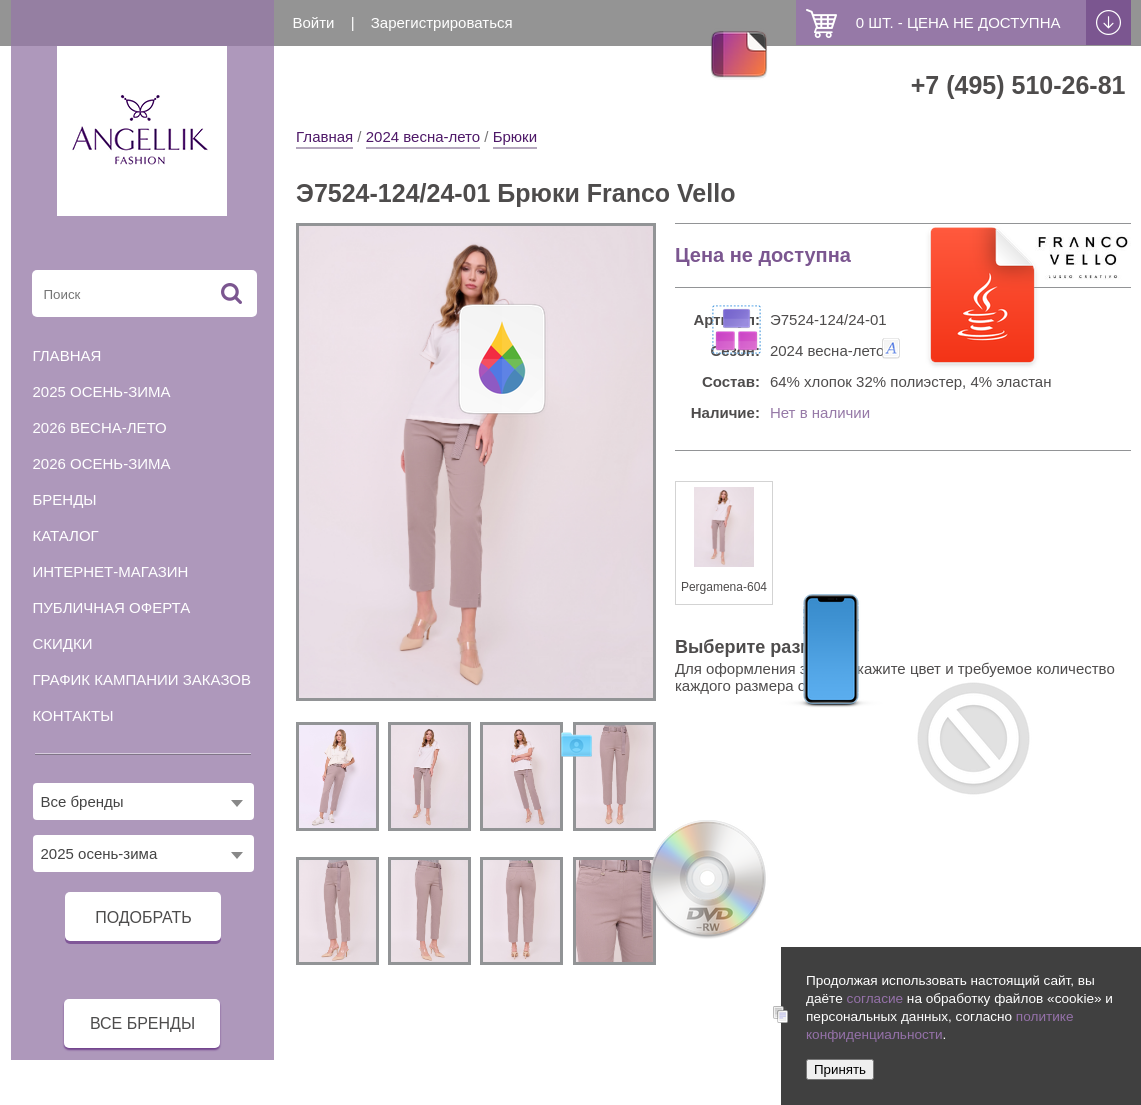  Describe the element at coordinates (831, 651) in the screenshot. I see `iPhone XR device icon for system identification` at that location.